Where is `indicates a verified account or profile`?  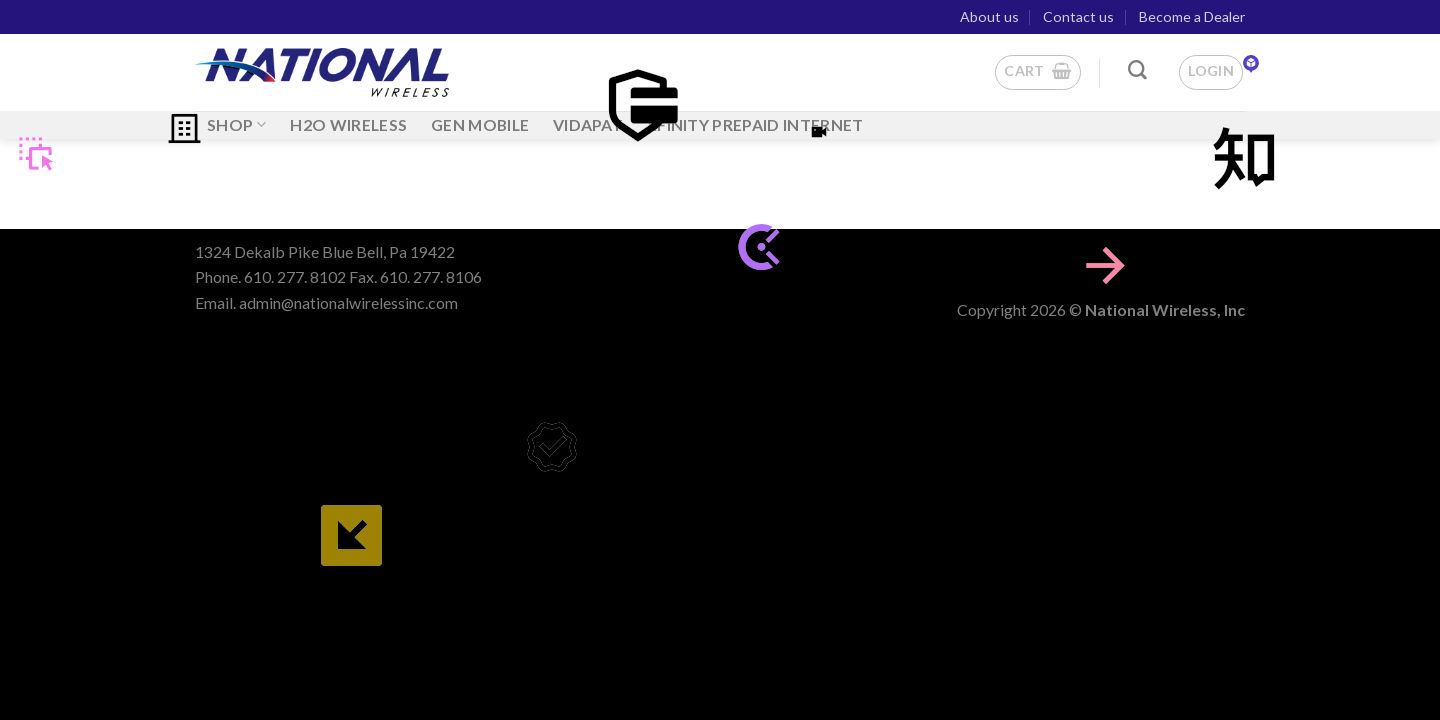 indicates a verified account or profile is located at coordinates (552, 447).